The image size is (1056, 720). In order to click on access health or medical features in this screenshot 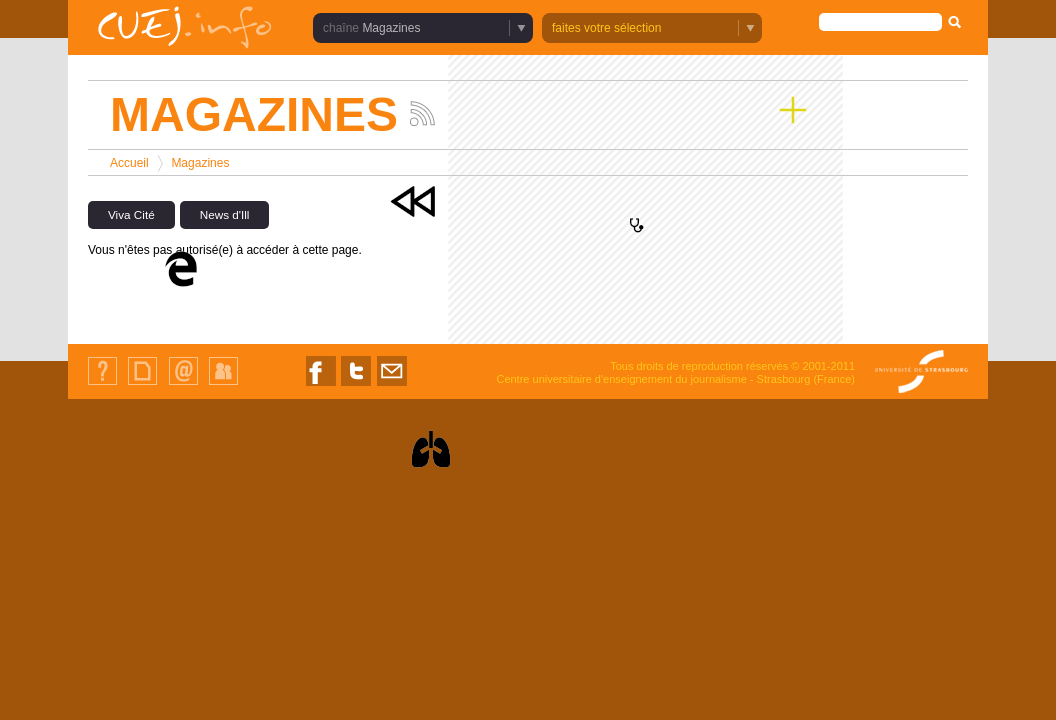, I will do `click(636, 225)`.